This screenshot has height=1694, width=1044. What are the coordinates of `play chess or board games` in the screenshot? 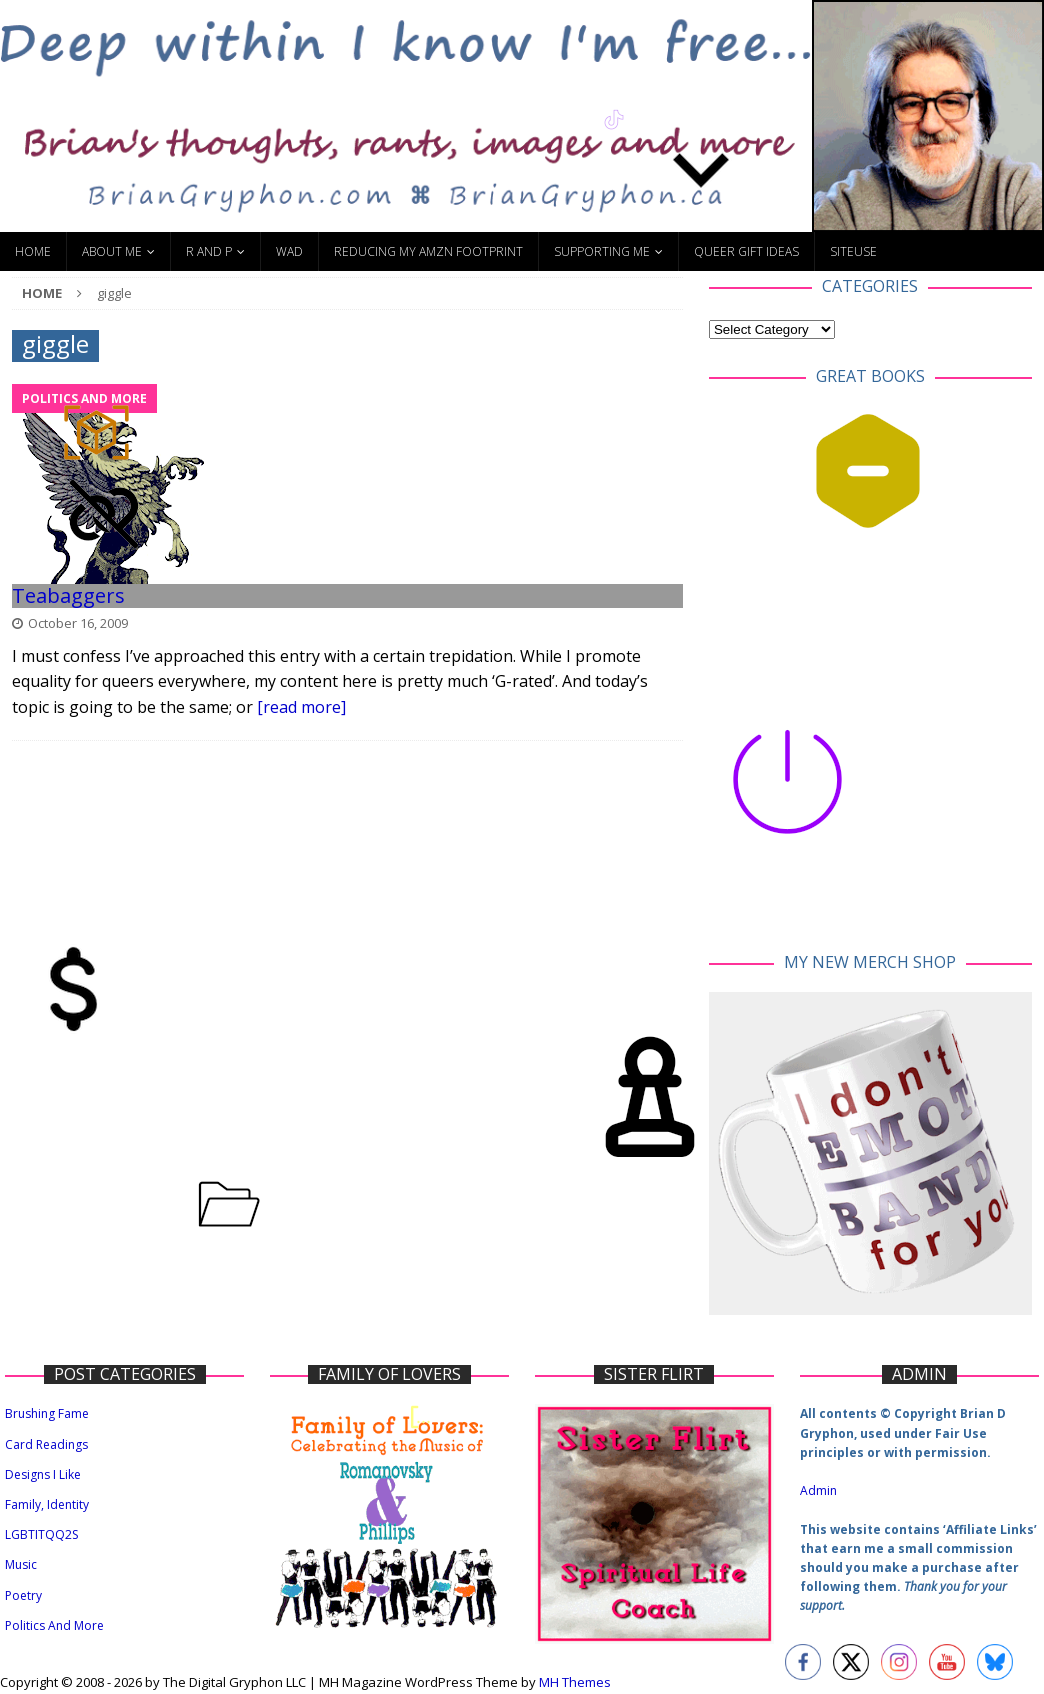 It's located at (650, 1100).